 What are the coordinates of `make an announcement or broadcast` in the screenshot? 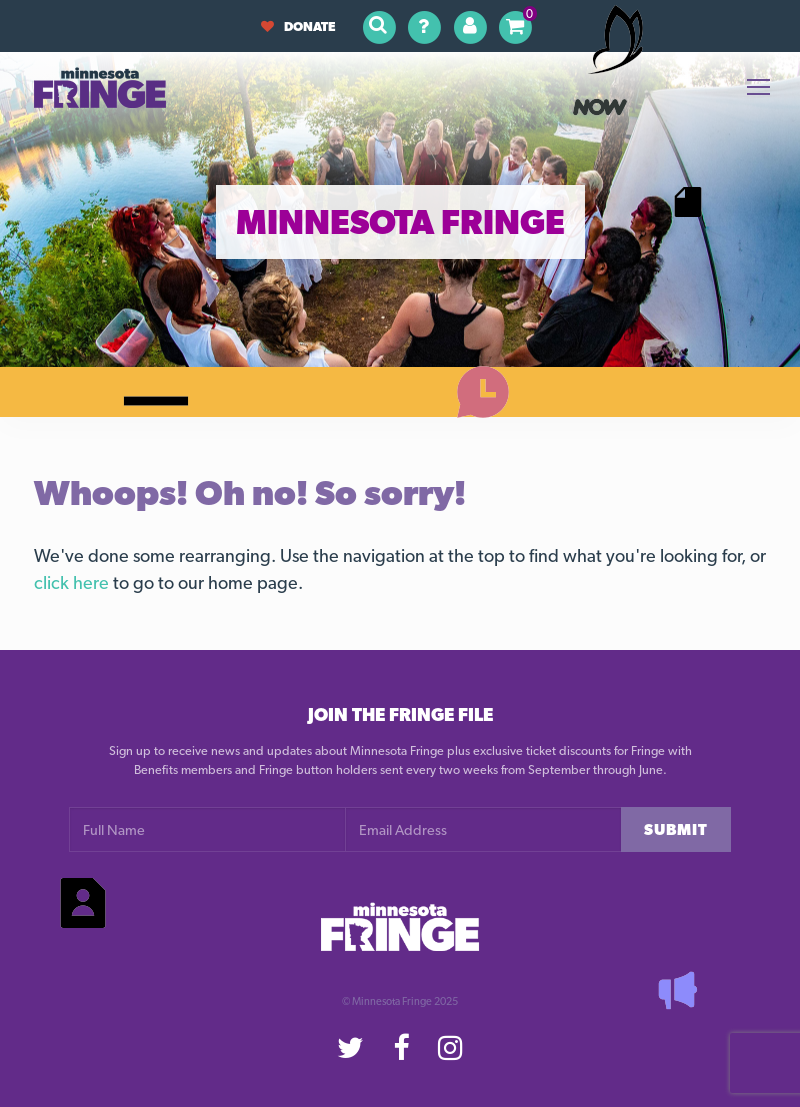 It's located at (676, 989).